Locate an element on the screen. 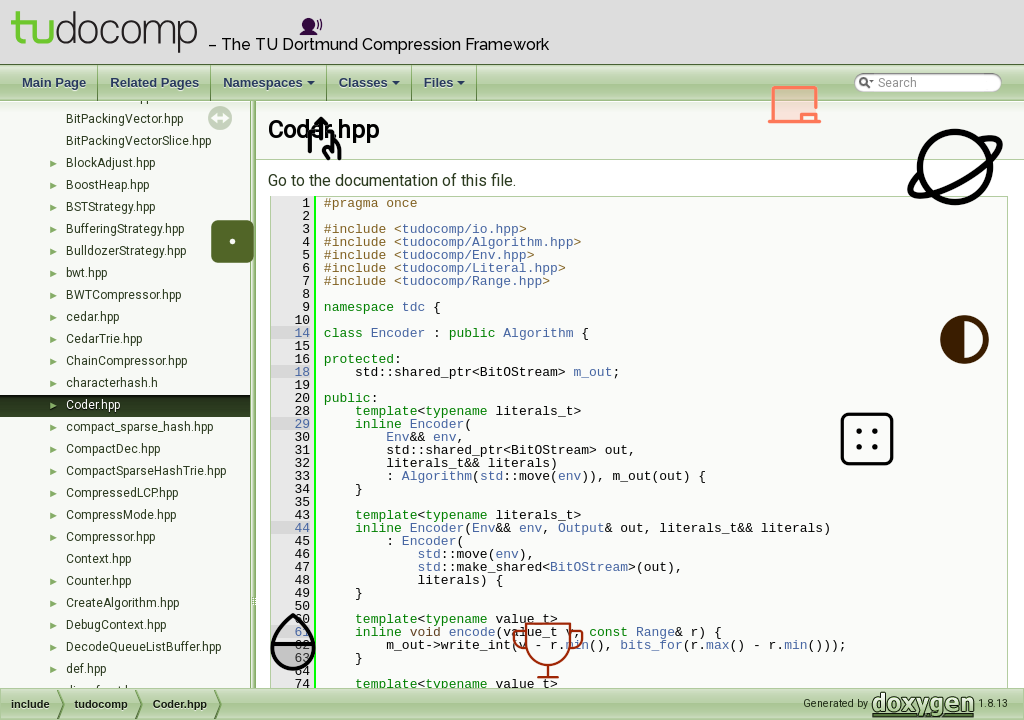 The image size is (1024, 720). access presentation or whiteboard mode is located at coordinates (794, 105).